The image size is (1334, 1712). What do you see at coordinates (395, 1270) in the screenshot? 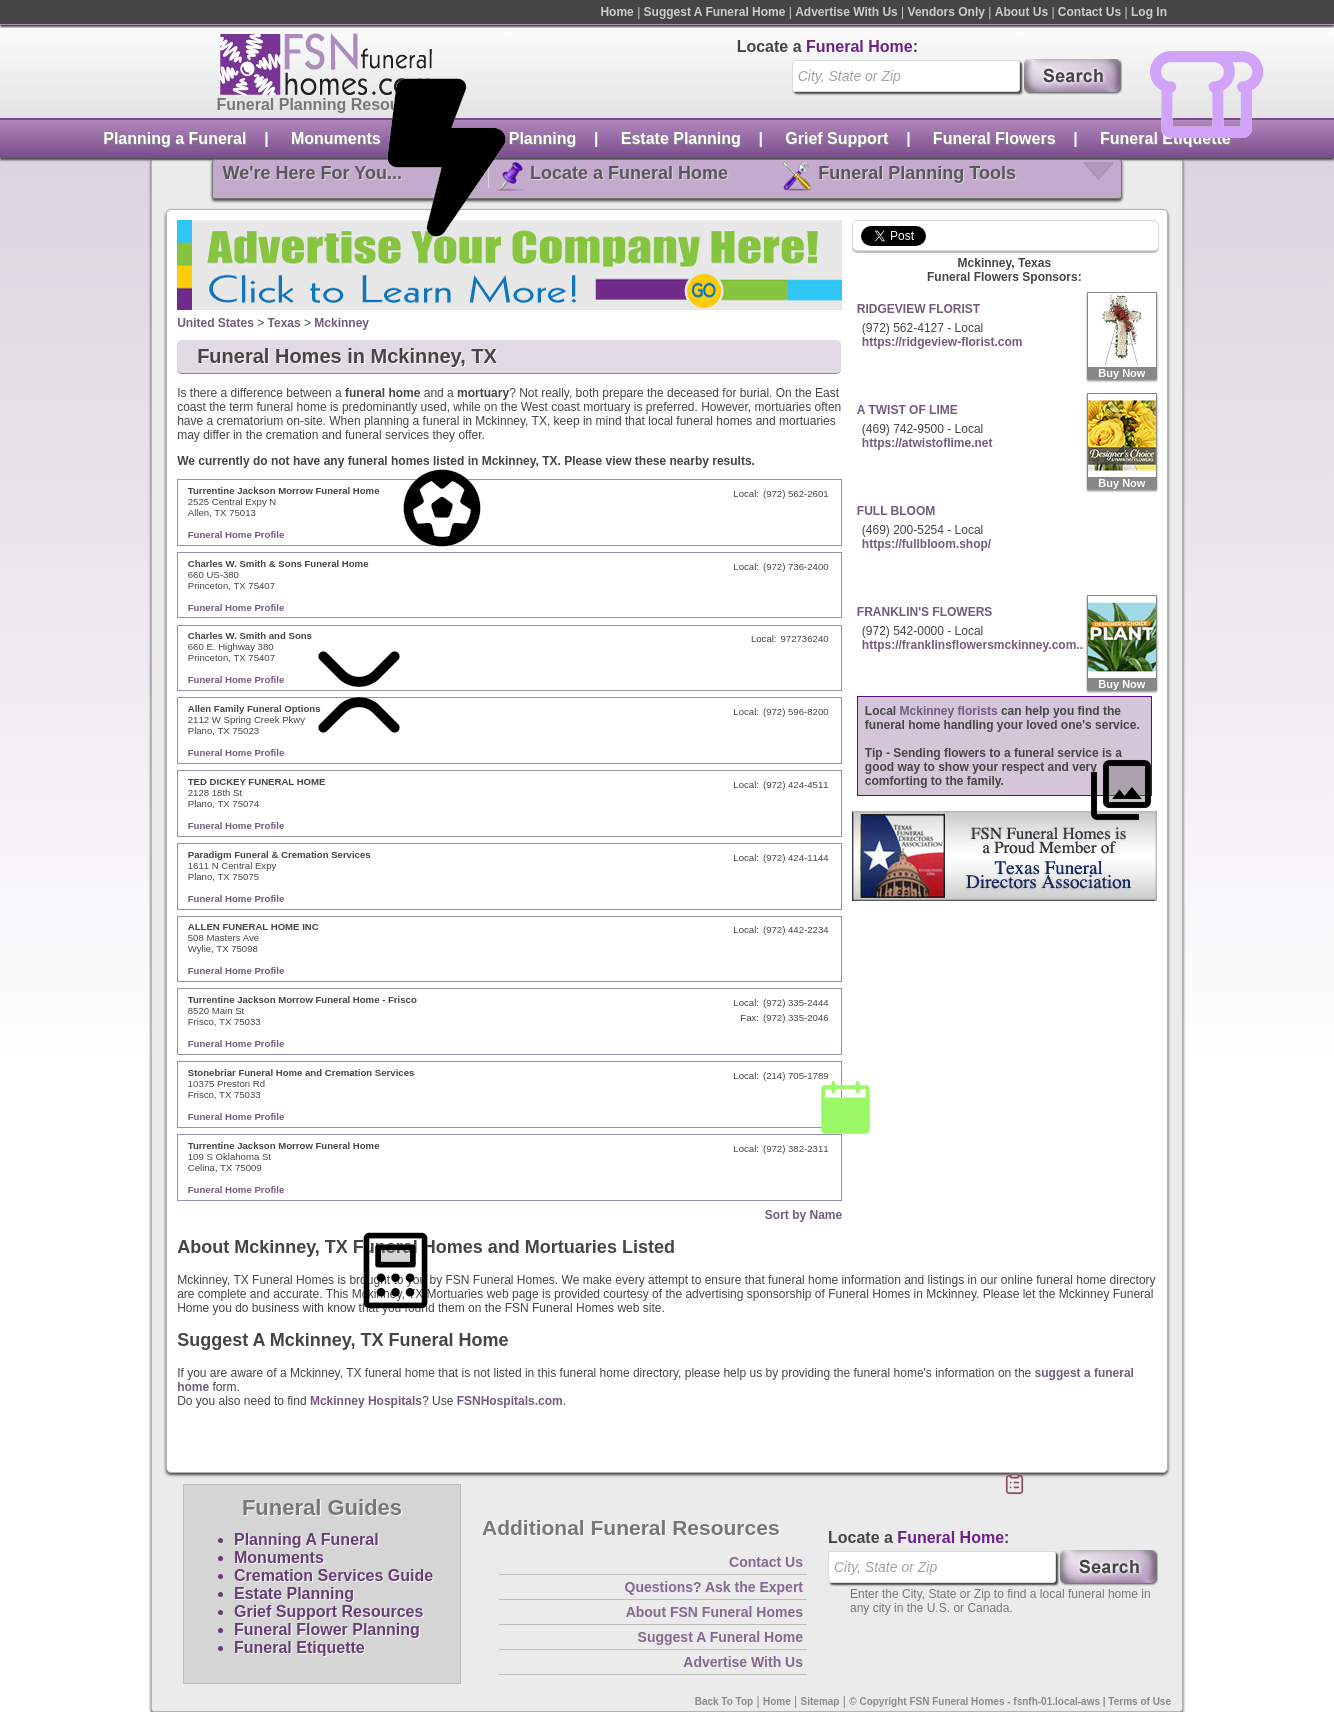
I see `open the calculator app` at bounding box center [395, 1270].